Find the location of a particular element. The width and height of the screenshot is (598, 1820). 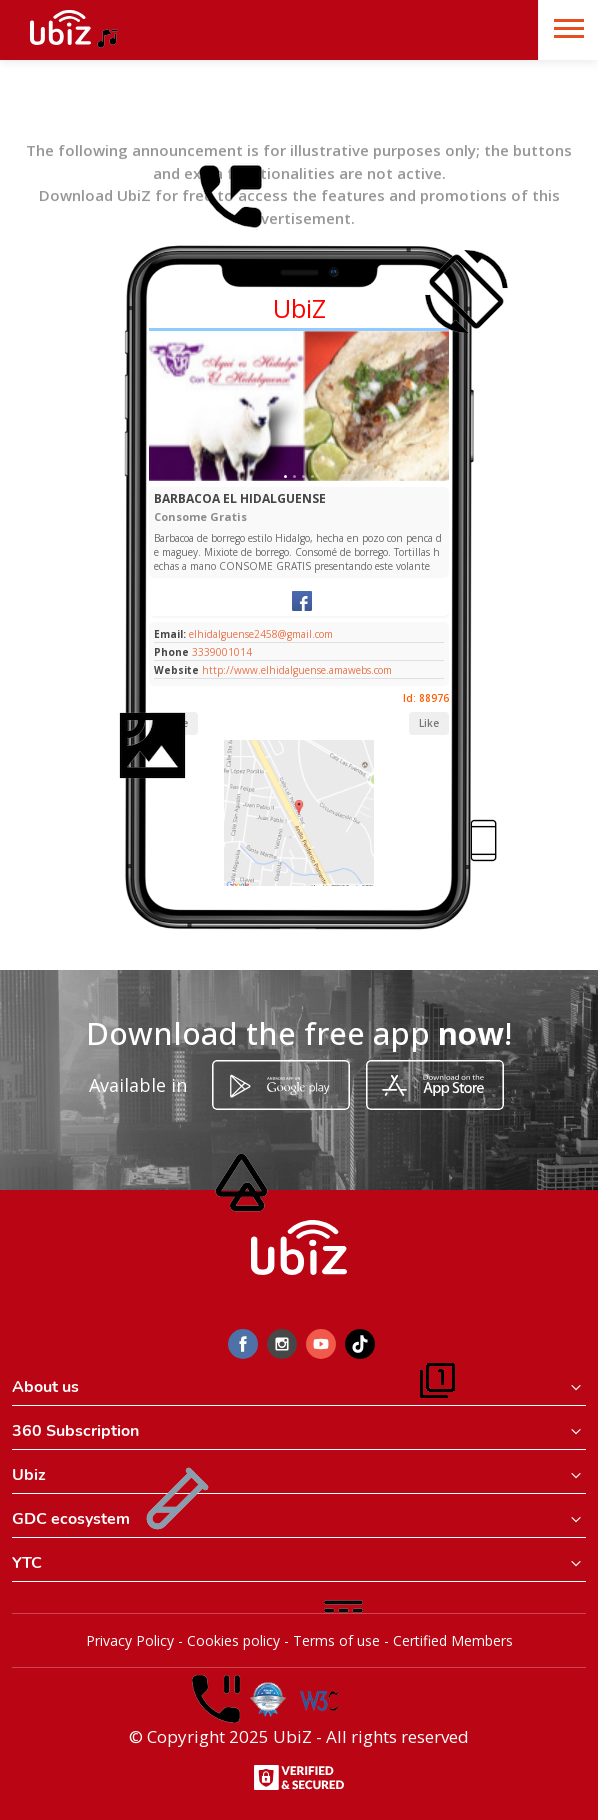

indicates first item in a numbered series or gallery is located at coordinates (437, 1380).